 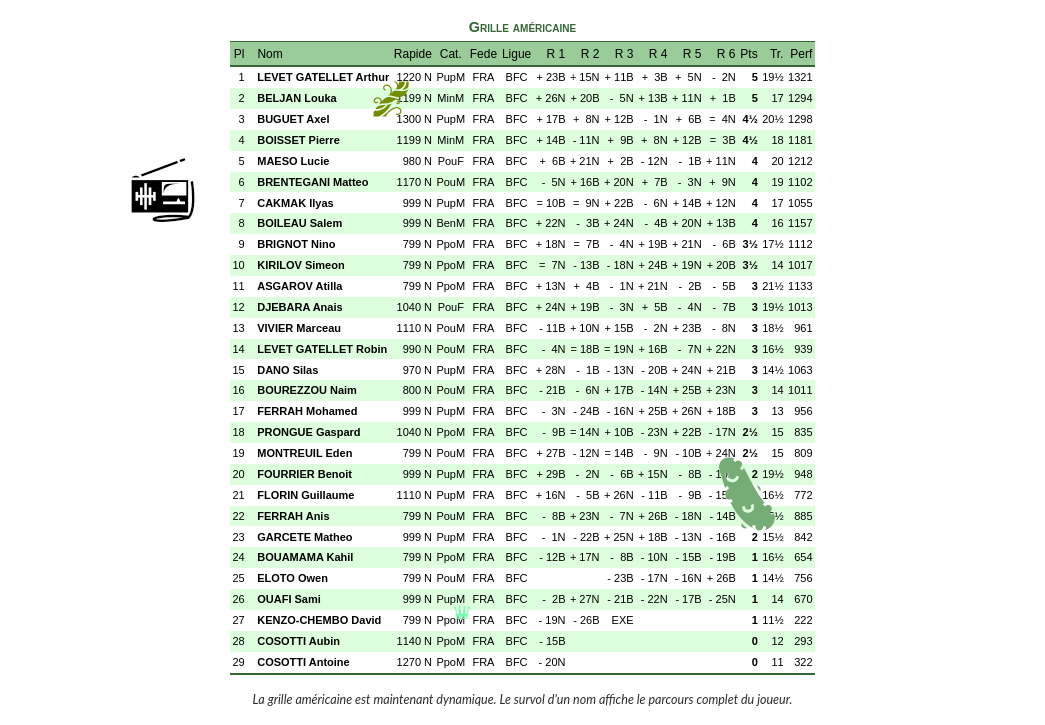 I want to click on decorative plant or nature-themed game element, so click(x=391, y=99).